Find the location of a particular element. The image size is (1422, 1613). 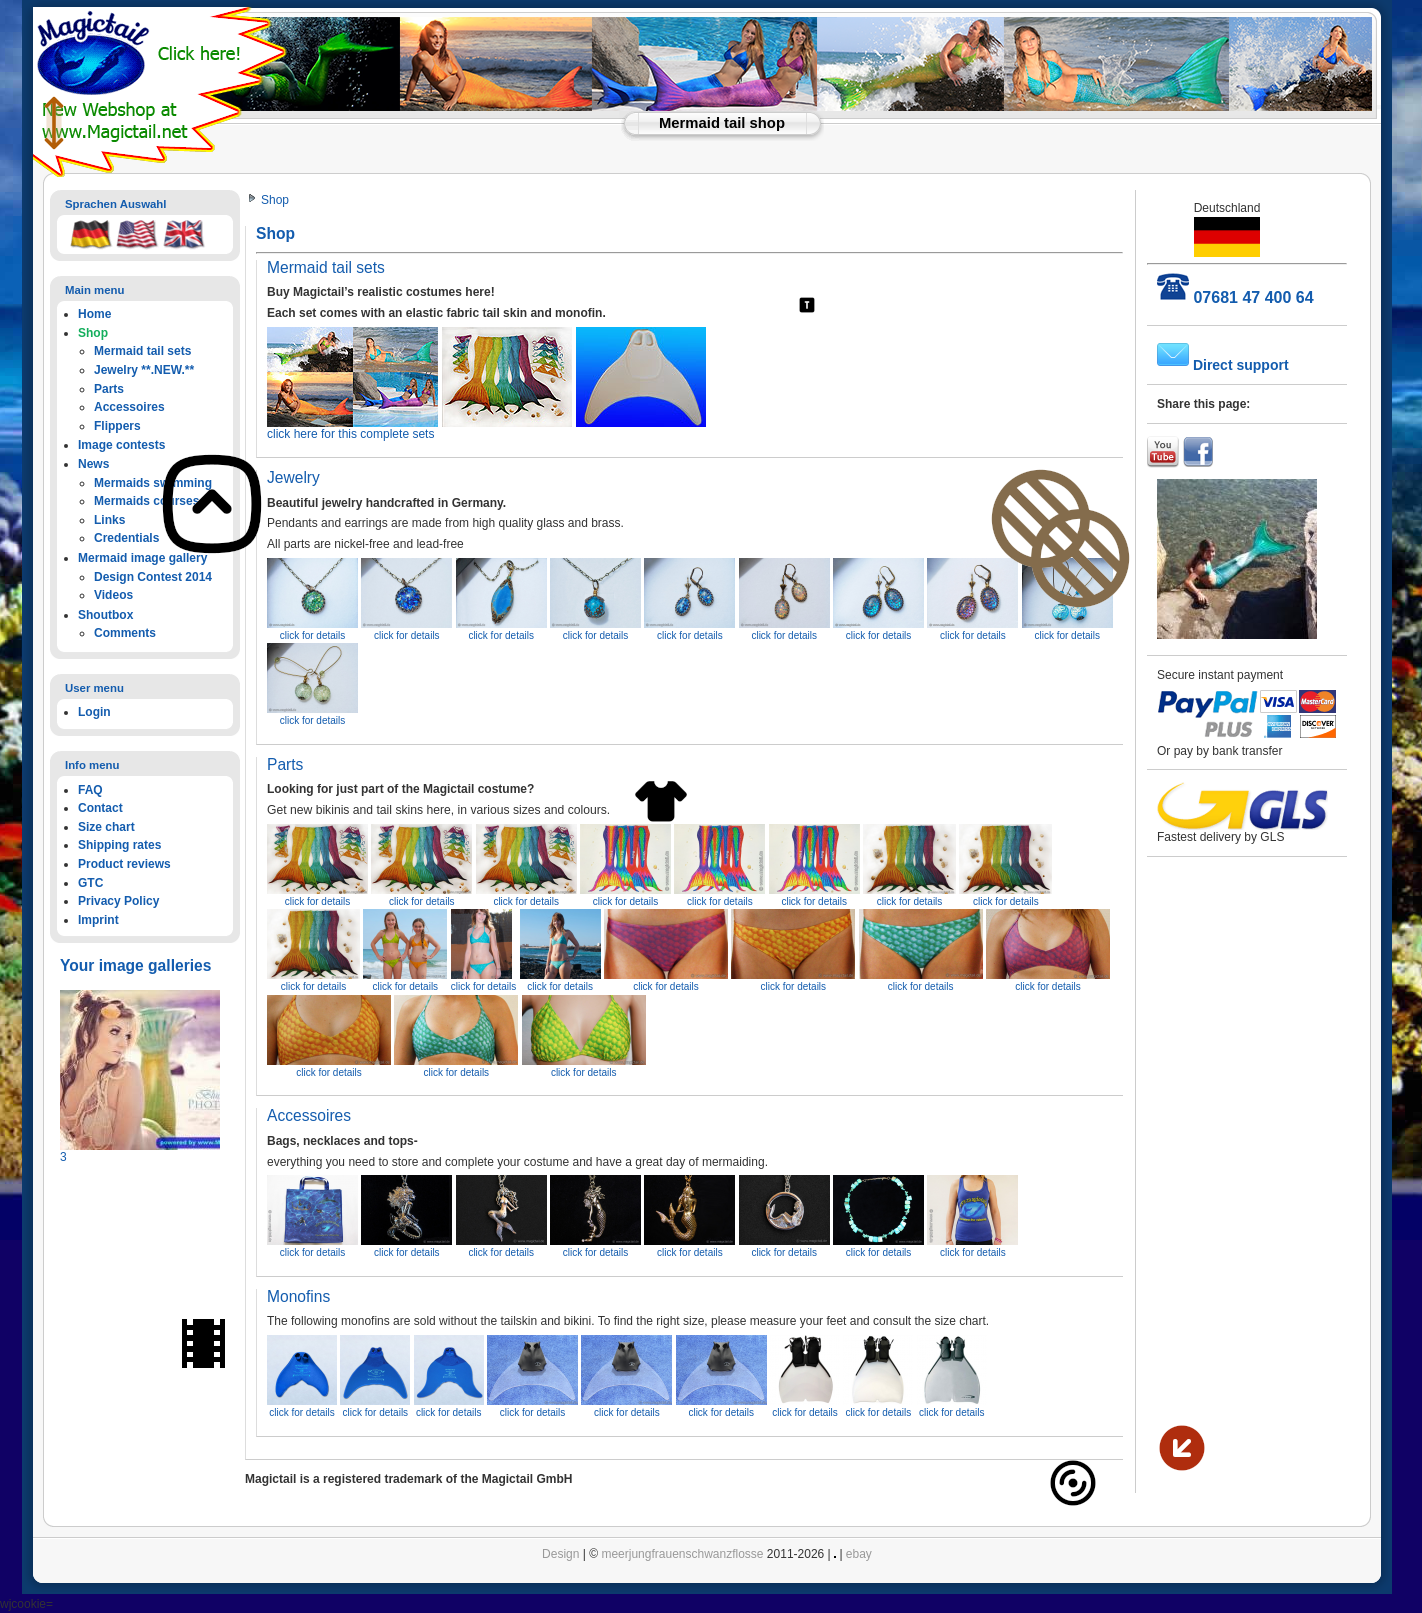

expand content or show more options is located at coordinates (212, 504).